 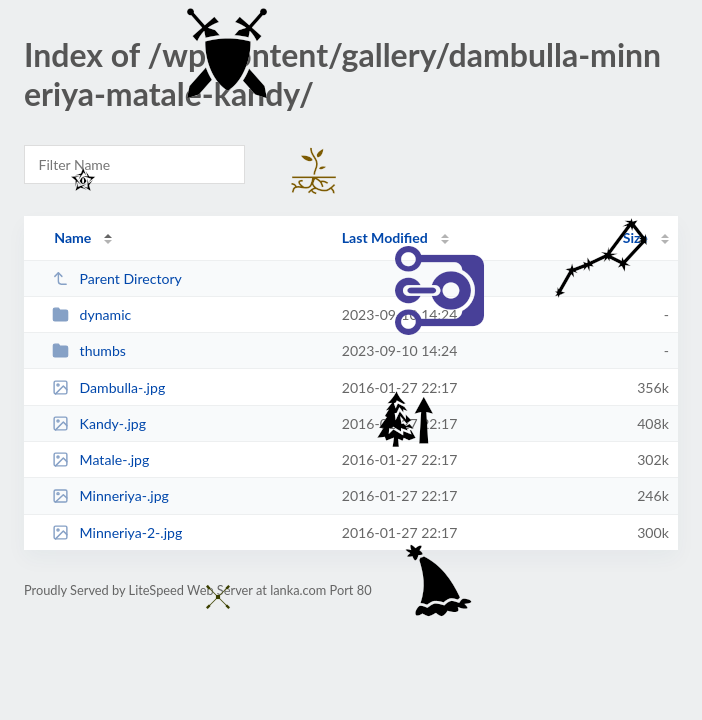 What do you see at coordinates (405, 419) in the screenshot?
I see `track your forest or tree growth progress` at bounding box center [405, 419].